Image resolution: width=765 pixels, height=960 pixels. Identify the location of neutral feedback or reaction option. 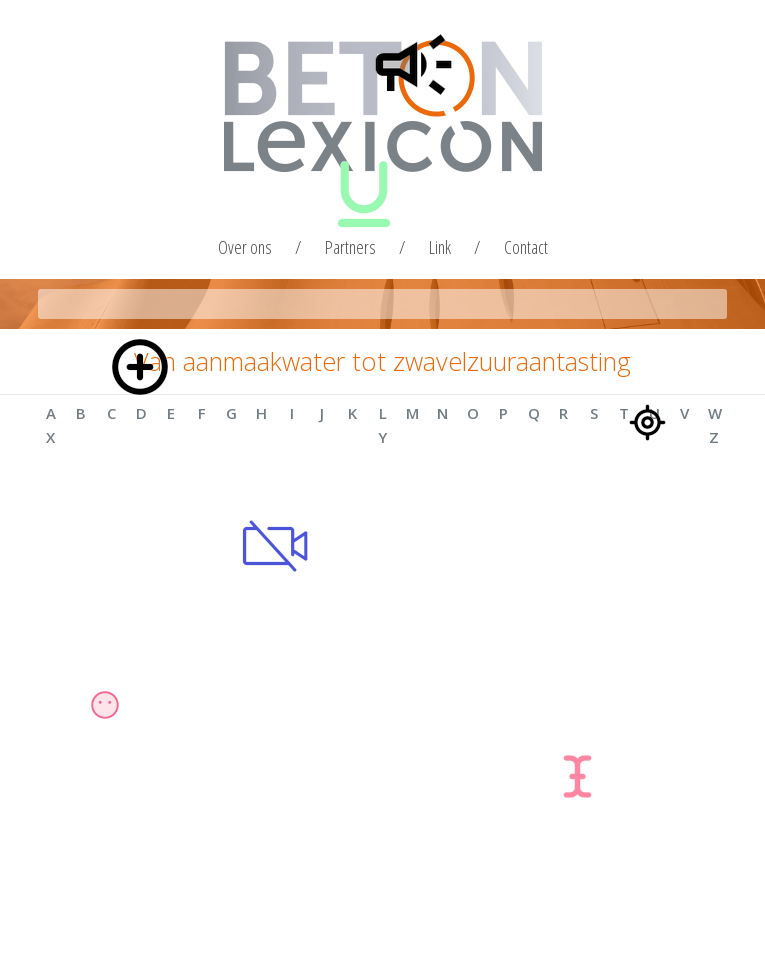
(105, 705).